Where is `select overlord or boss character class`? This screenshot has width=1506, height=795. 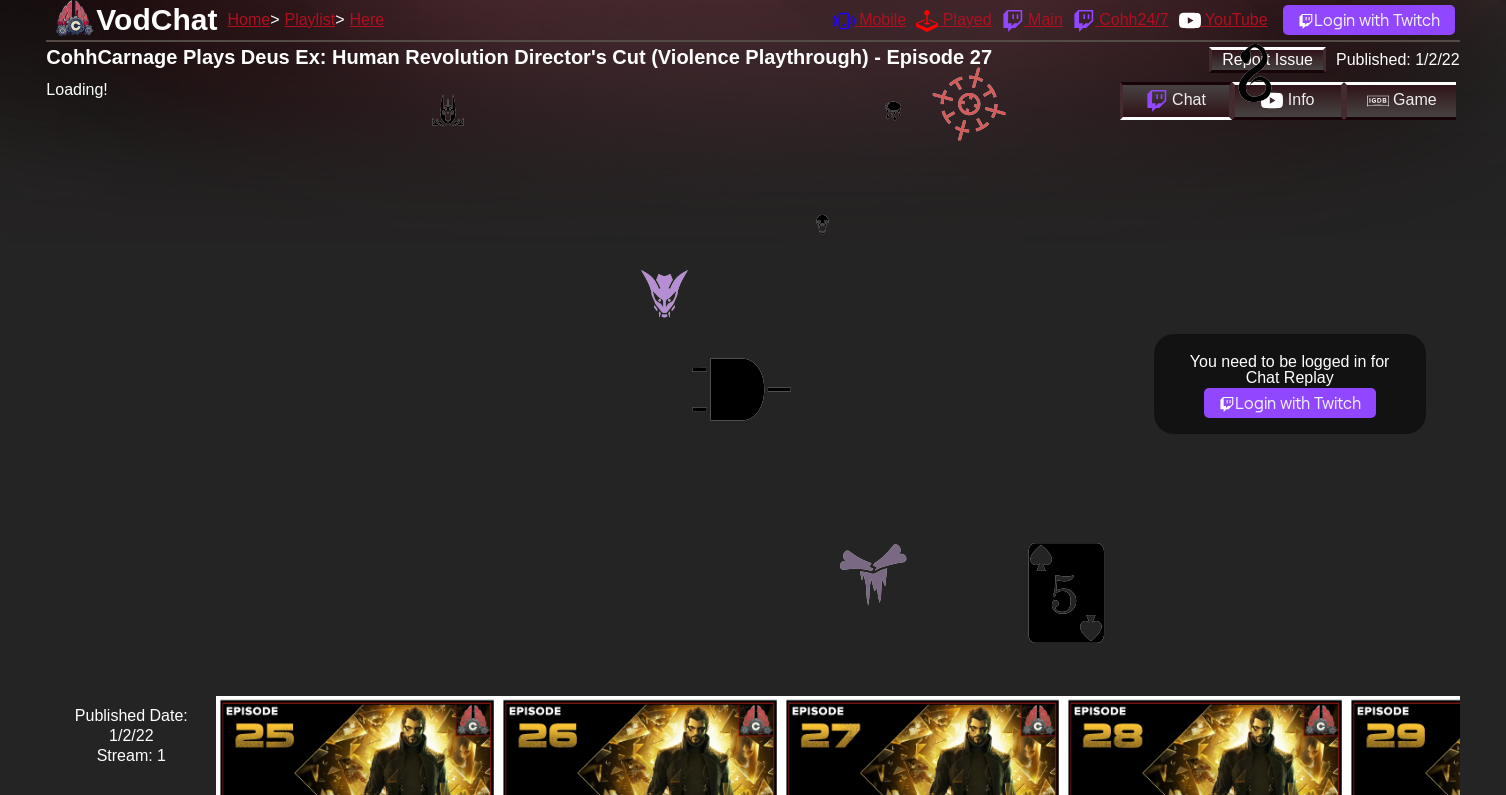 select overlord or boss character class is located at coordinates (448, 110).